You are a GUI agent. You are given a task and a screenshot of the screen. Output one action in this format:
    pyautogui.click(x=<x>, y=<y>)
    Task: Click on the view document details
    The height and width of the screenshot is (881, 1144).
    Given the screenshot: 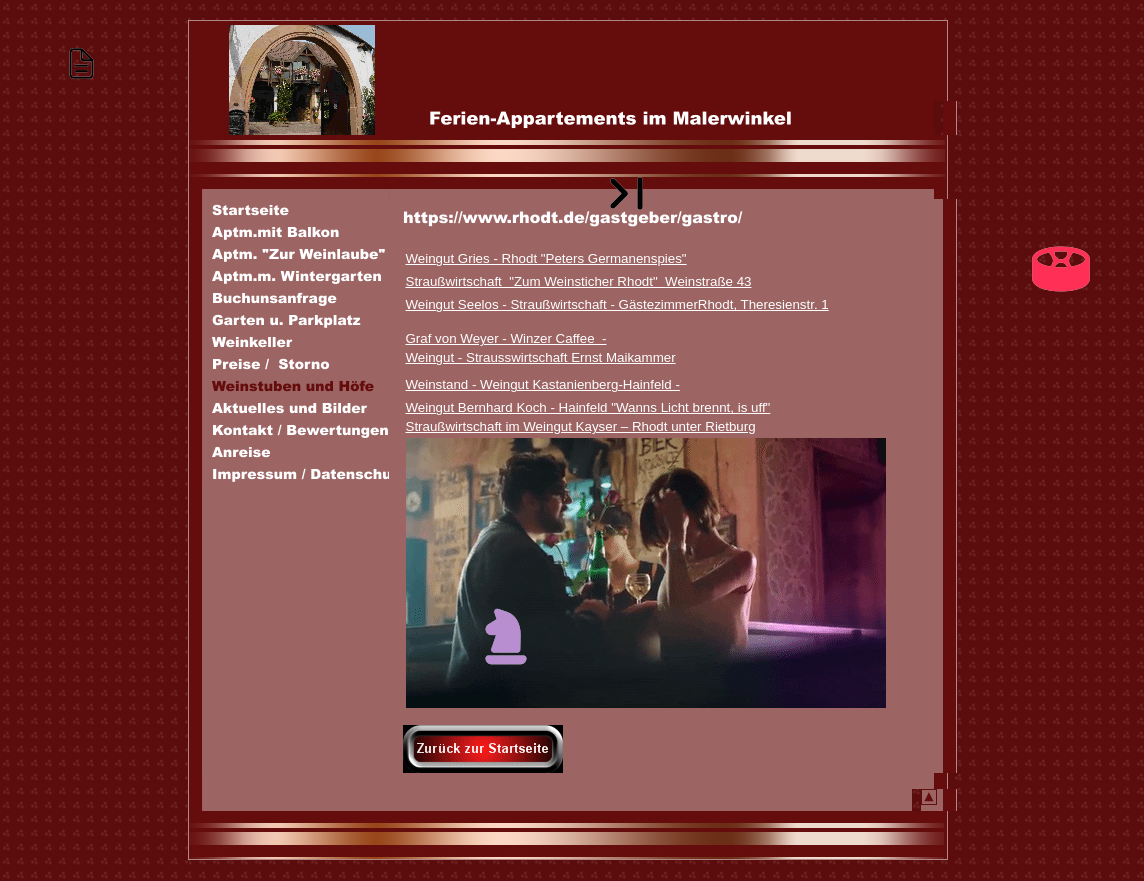 What is the action you would take?
    pyautogui.click(x=81, y=63)
    